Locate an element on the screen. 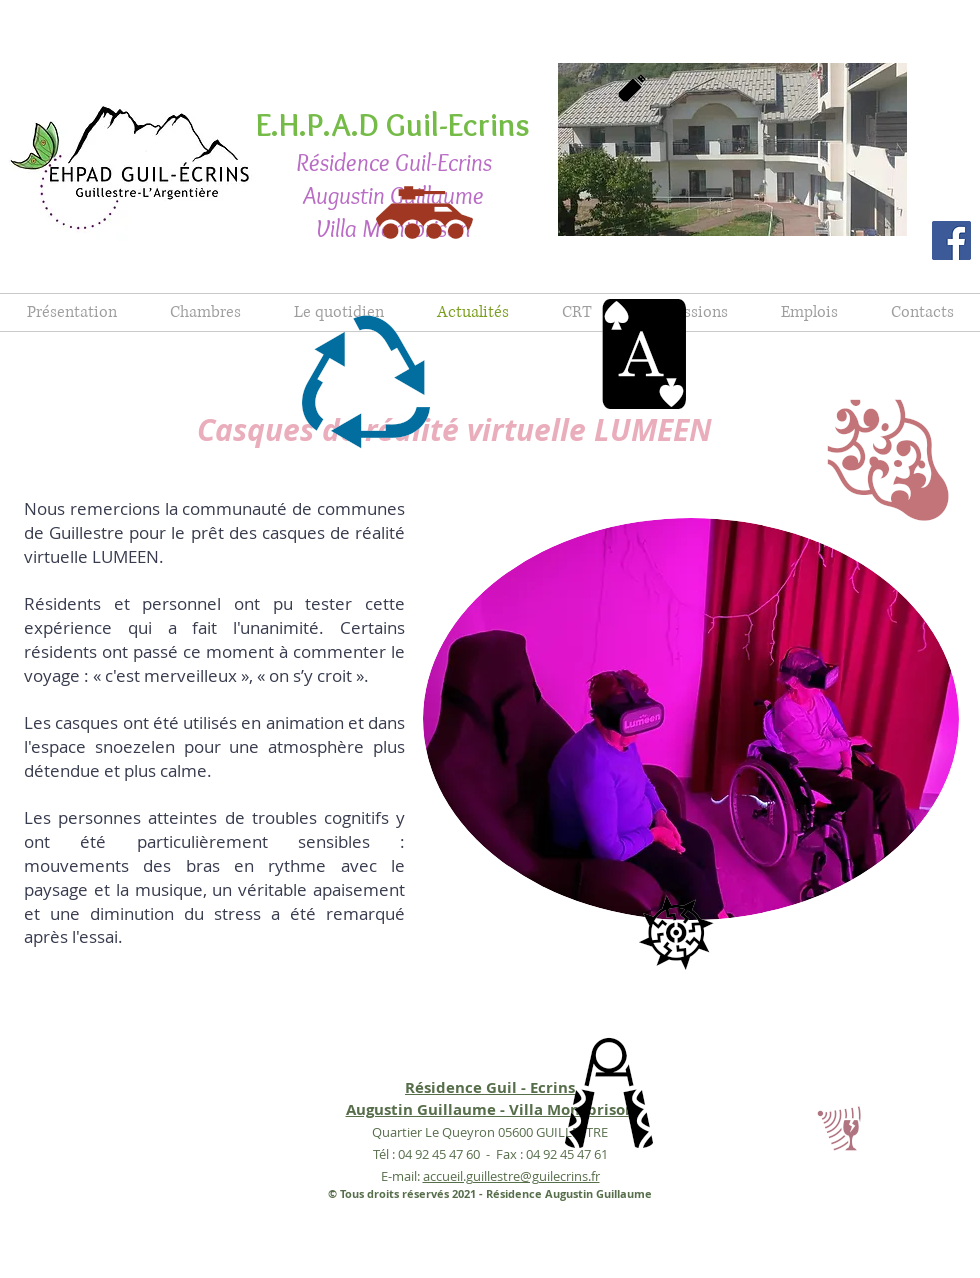 The width and height of the screenshot is (980, 1278). access ultrasound or sonography features is located at coordinates (839, 1128).